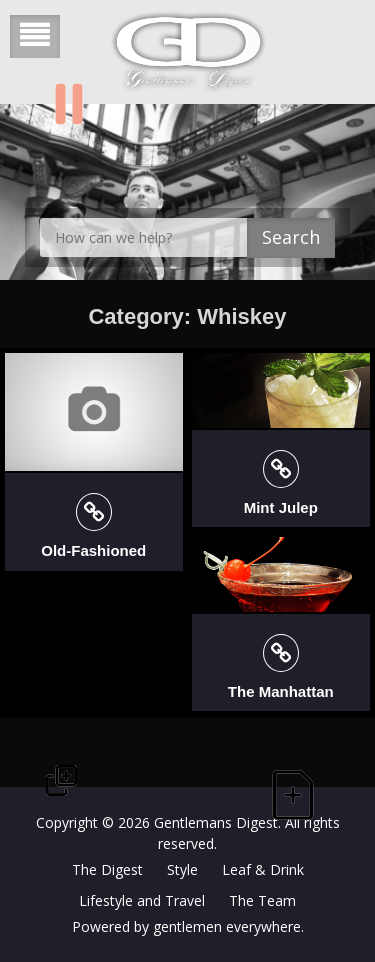 The image size is (375, 962). Describe the element at coordinates (293, 795) in the screenshot. I see `add a new file` at that location.